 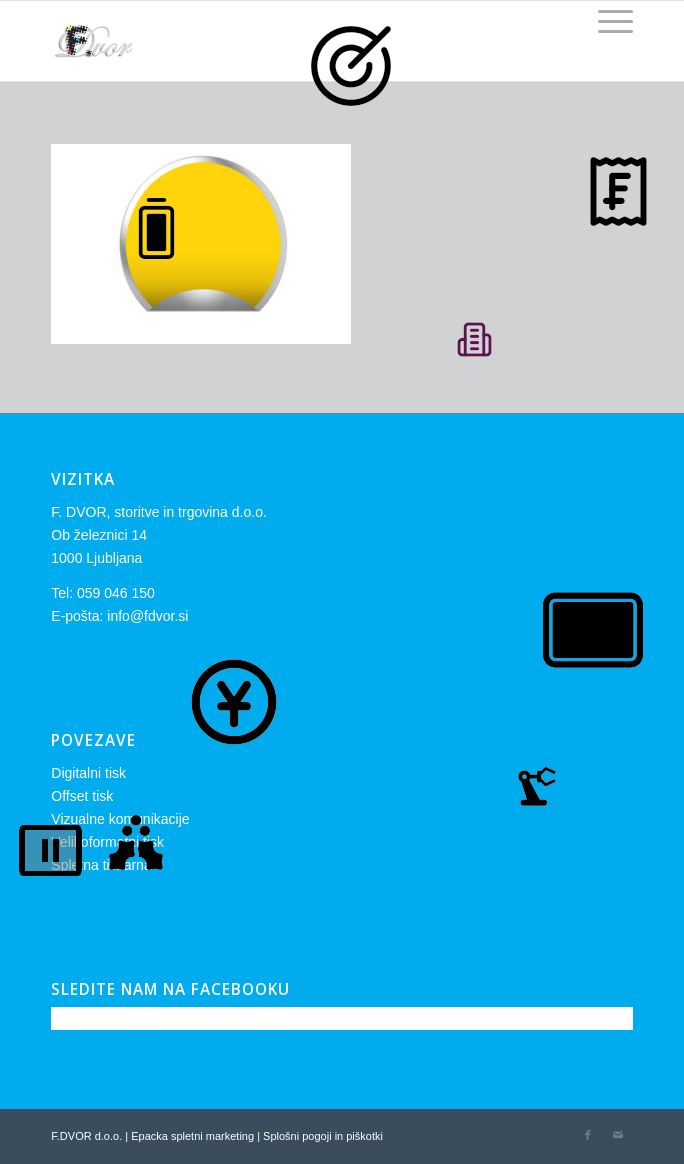 What do you see at coordinates (474, 339) in the screenshot?
I see `view office or workplace information` at bounding box center [474, 339].